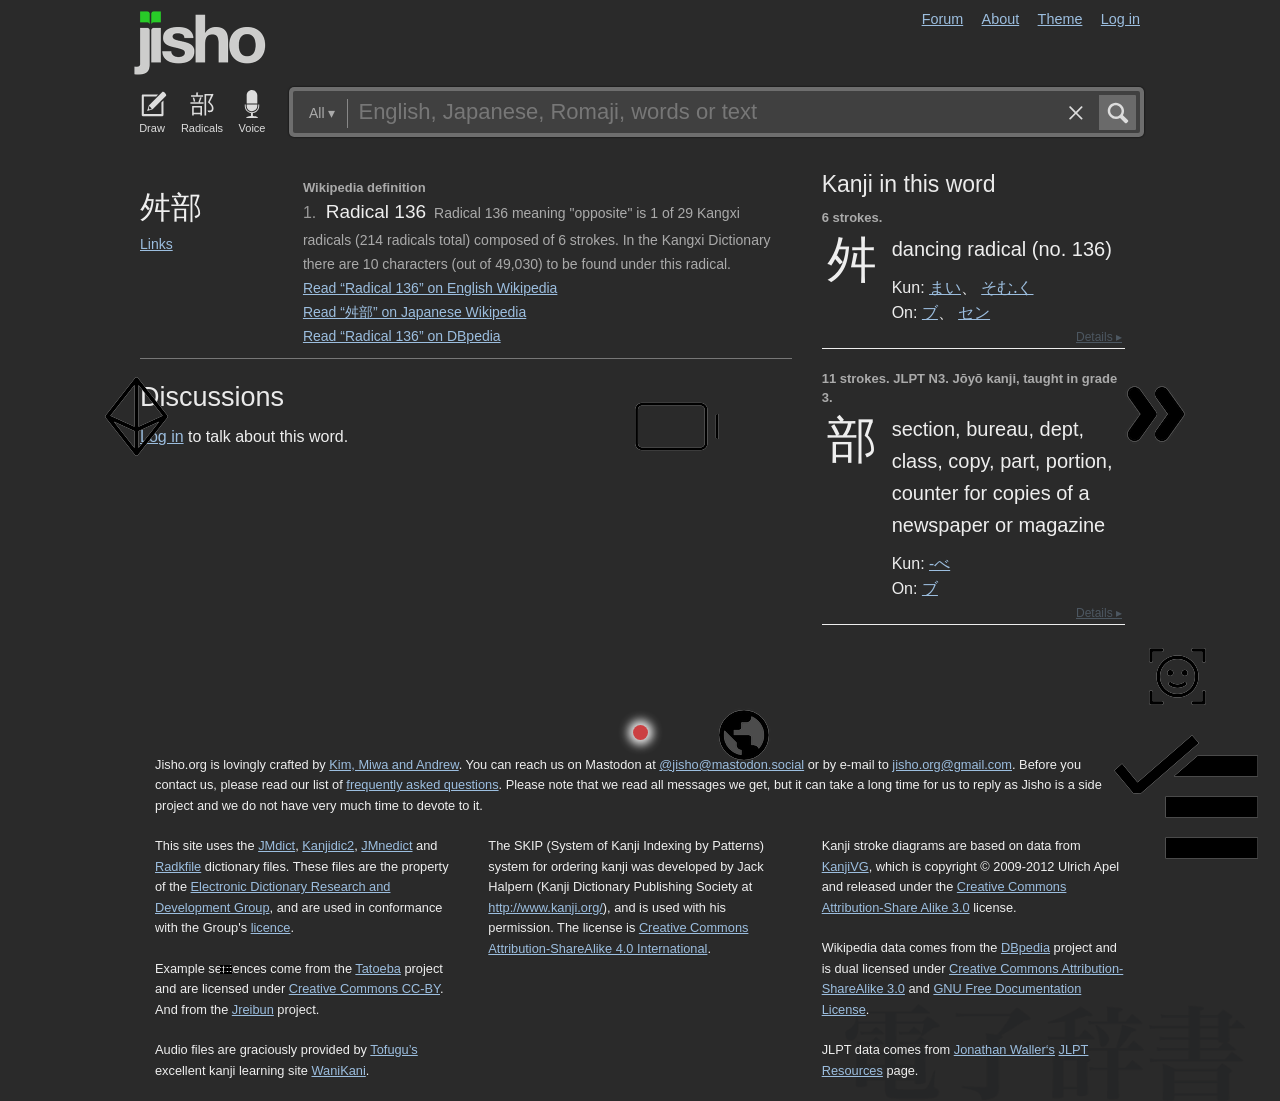 This screenshot has width=1280, height=1101. Describe the element at coordinates (136, 416) in the screenshot. I see `view ethereum wallet or balance` at that location.